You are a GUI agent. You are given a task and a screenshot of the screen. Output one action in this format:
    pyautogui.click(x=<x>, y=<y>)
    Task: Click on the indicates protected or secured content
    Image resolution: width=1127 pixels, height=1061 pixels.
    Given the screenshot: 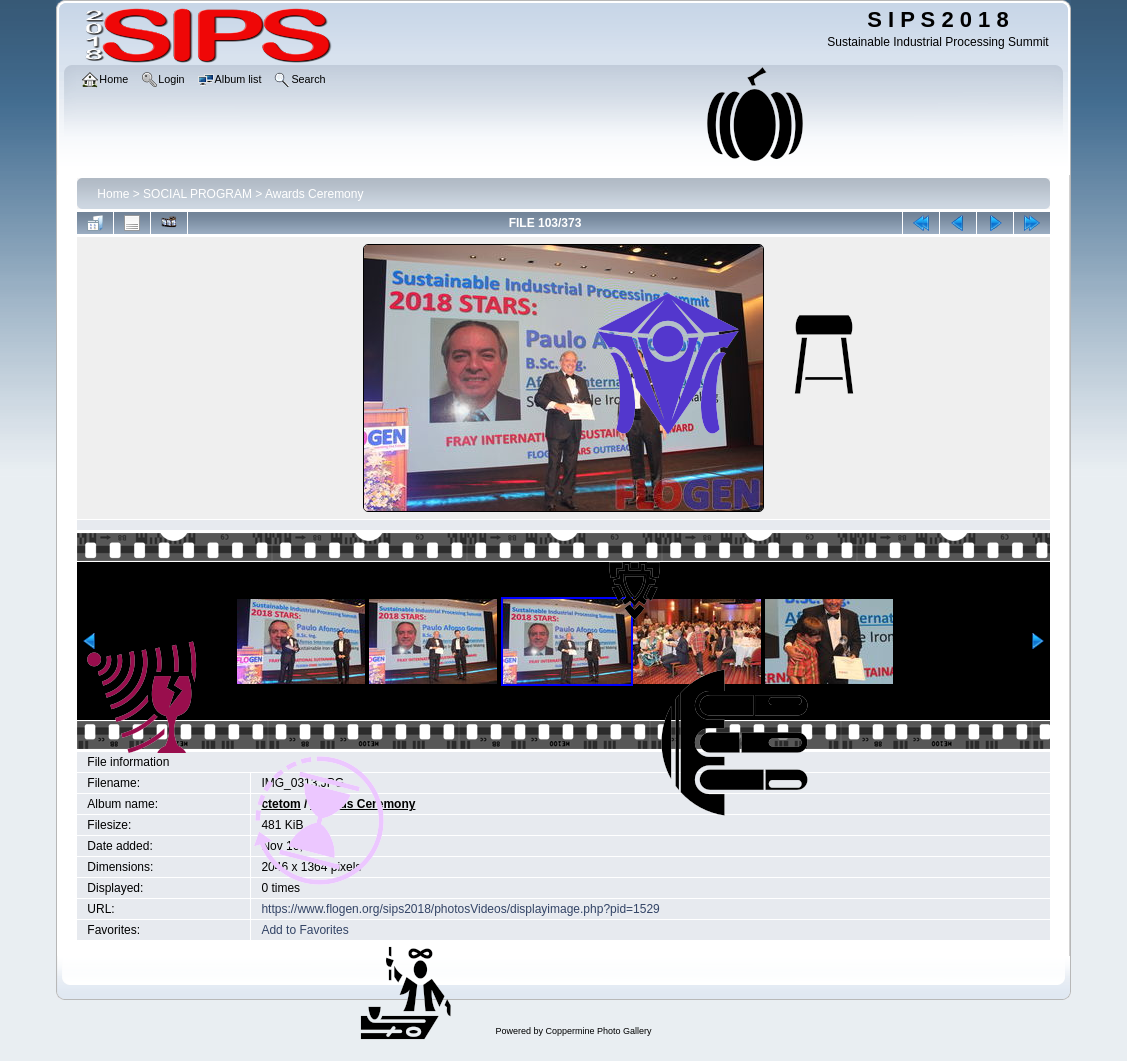 What is the action you would take?
    pyautogui.click(x=634, y=590)
    